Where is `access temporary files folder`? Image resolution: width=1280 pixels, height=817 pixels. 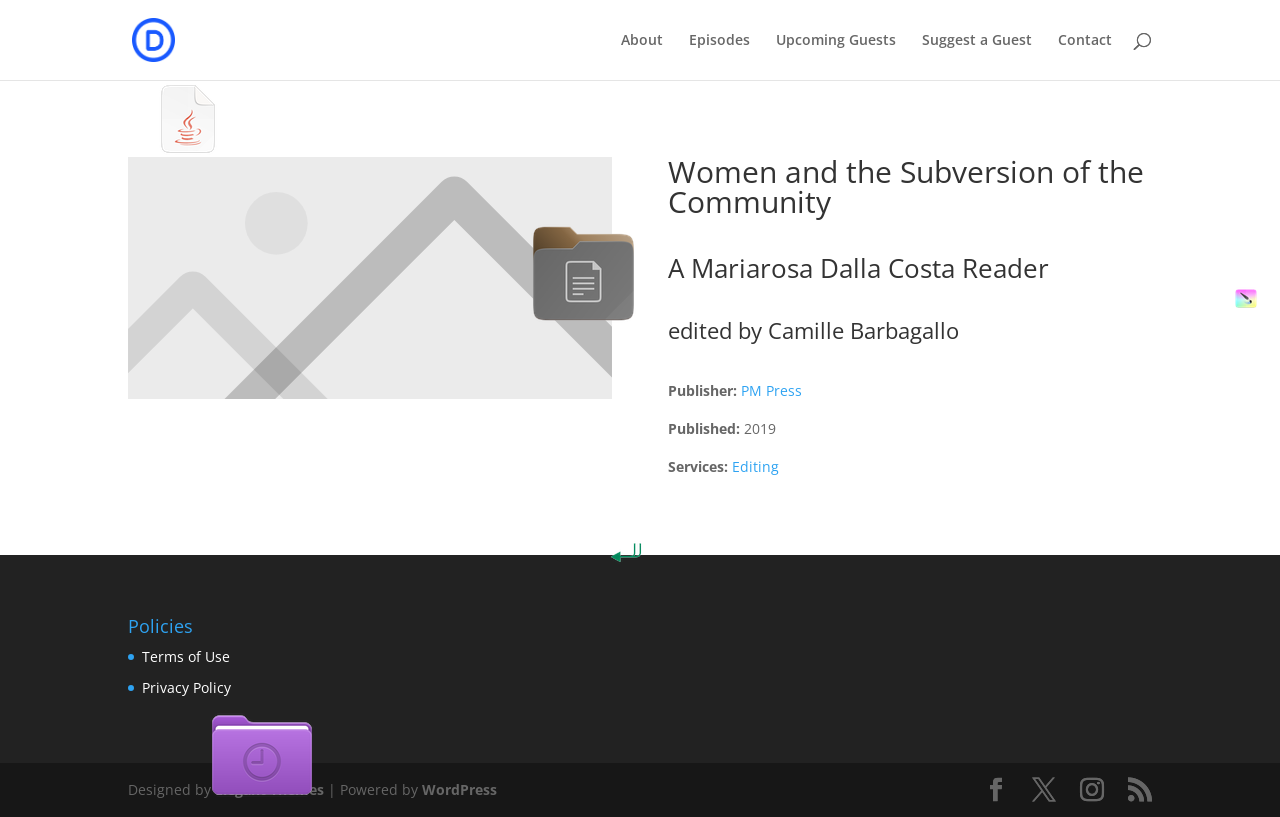 access temporary files folder is located at coordinates (262, 755).